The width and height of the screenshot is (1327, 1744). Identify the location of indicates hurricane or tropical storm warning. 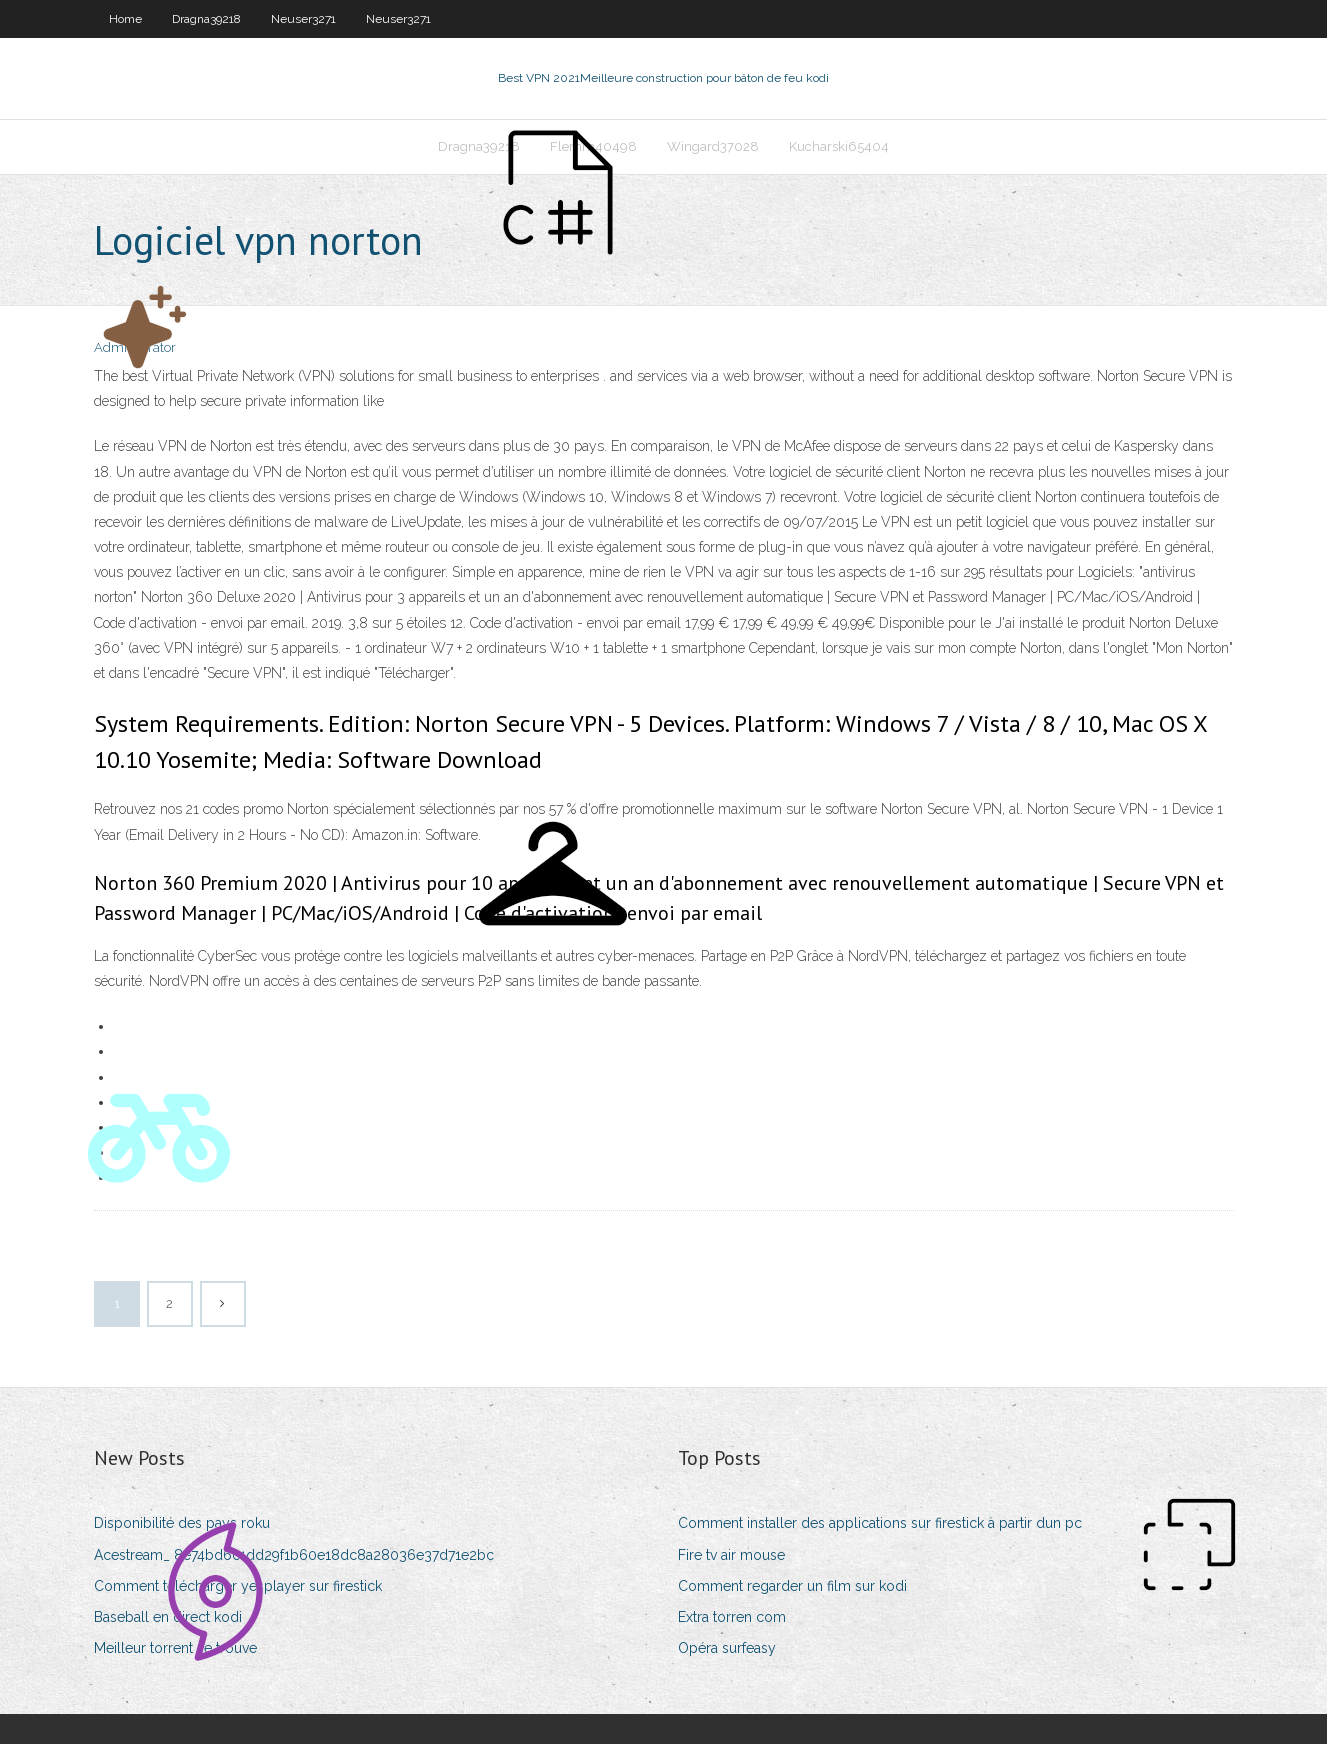
(215, 1591).